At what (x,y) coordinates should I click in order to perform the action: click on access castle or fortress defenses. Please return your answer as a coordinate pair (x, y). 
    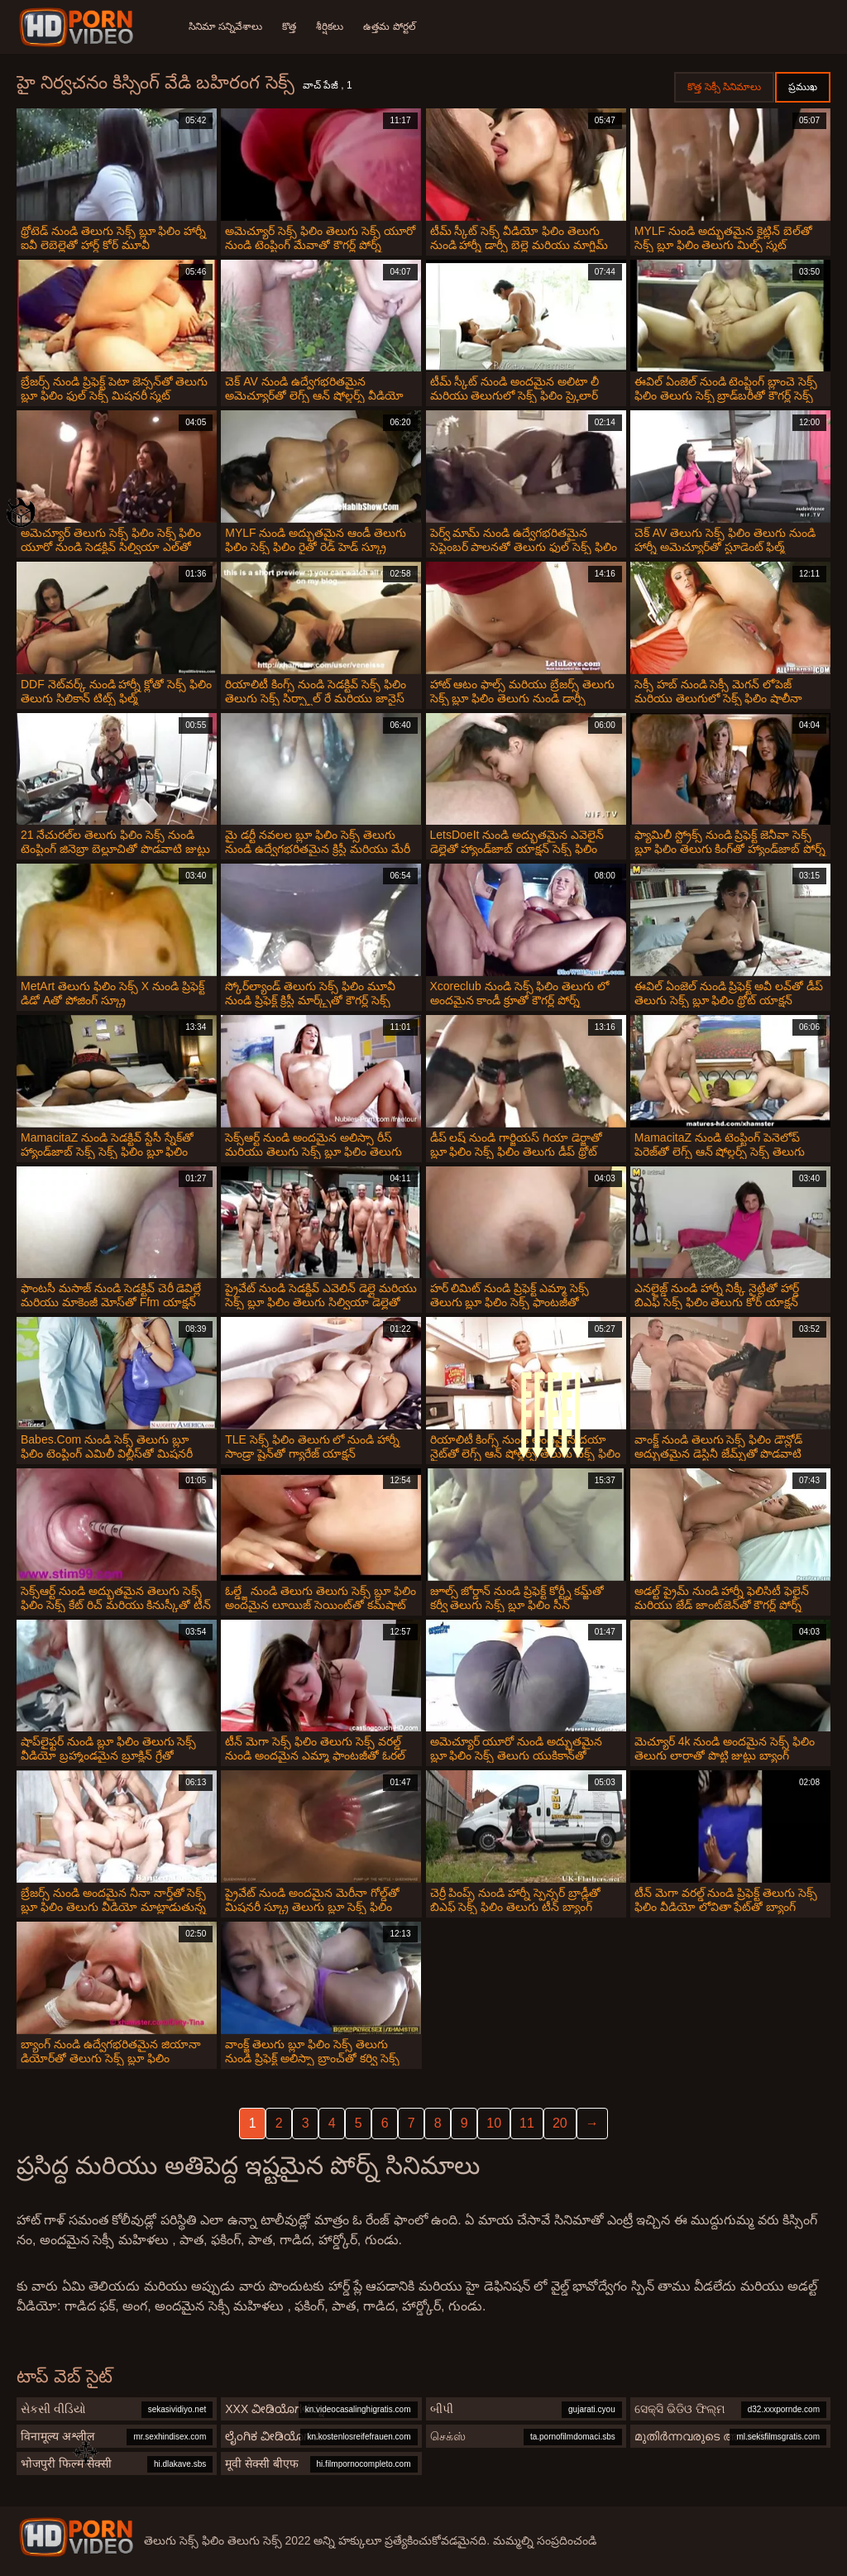
    Looking at the image, I should click on (550, 1415).